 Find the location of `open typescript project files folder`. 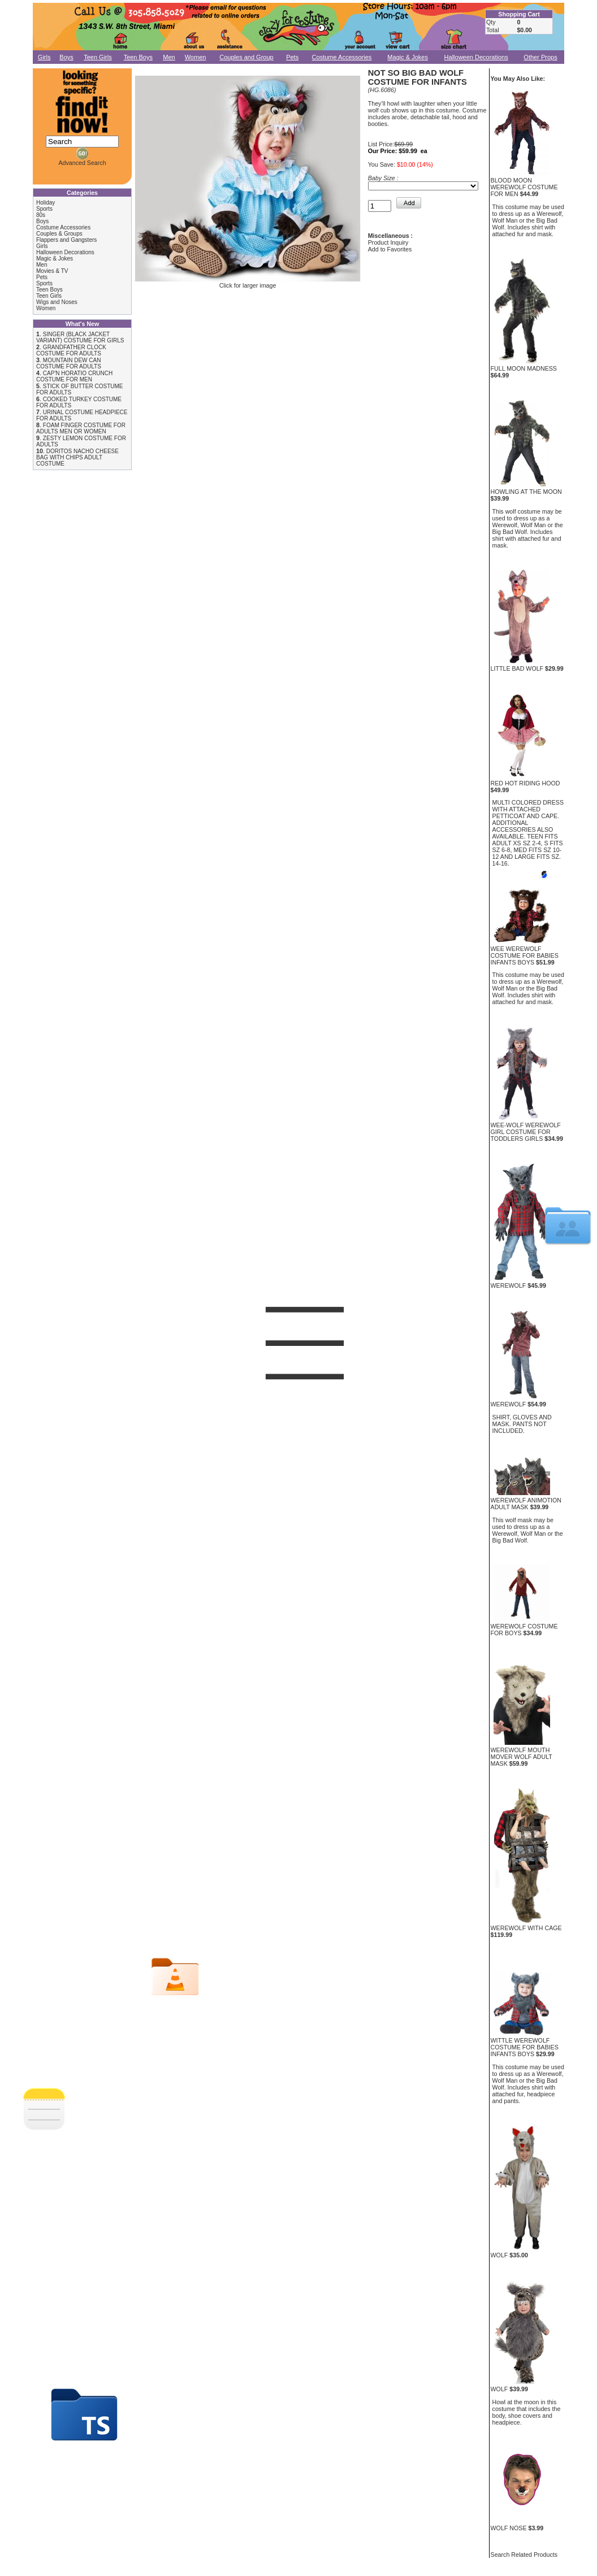

open typescript project files folder is located at coordinates (84, 2416).